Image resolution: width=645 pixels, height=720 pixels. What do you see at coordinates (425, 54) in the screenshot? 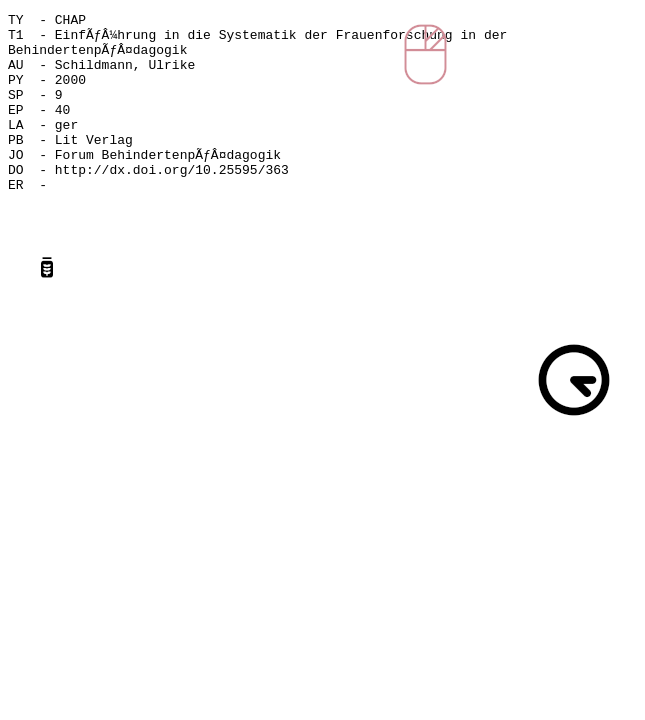
I see `right-click action indicator` at bounding box center [425, 54].